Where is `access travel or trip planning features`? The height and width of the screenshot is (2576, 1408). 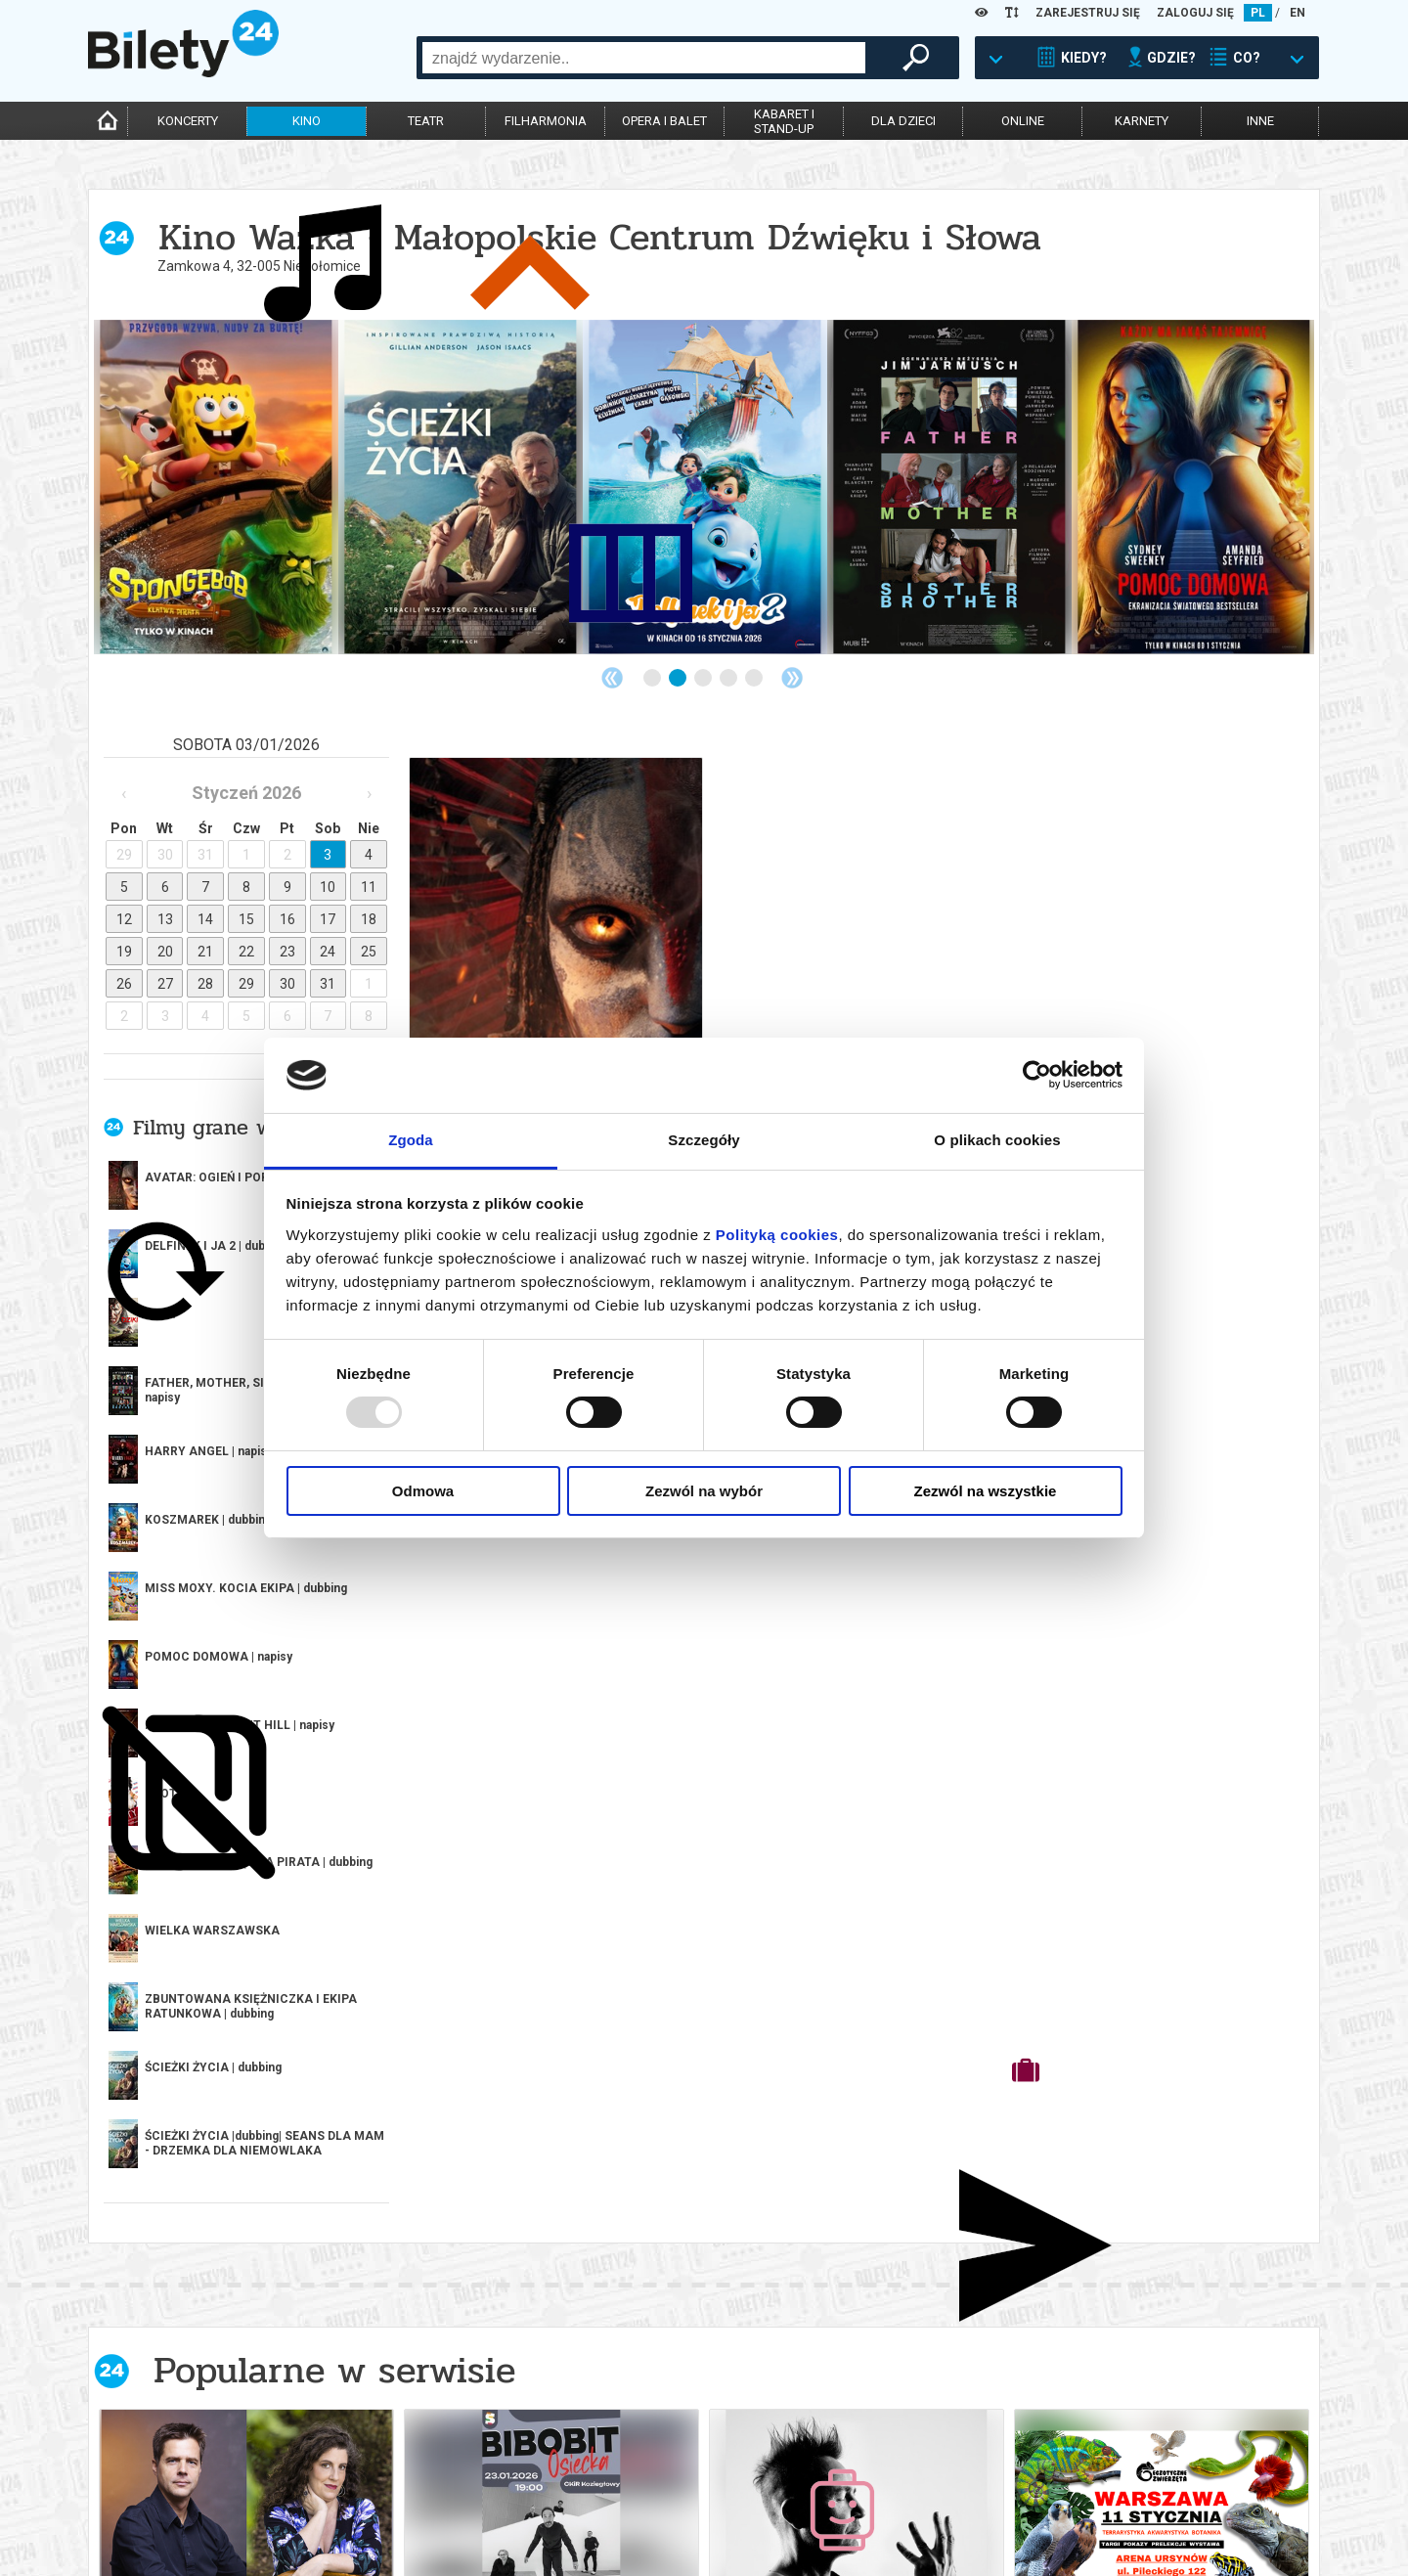
access travel or trip planning features is located at coordinates (1026, 2069).